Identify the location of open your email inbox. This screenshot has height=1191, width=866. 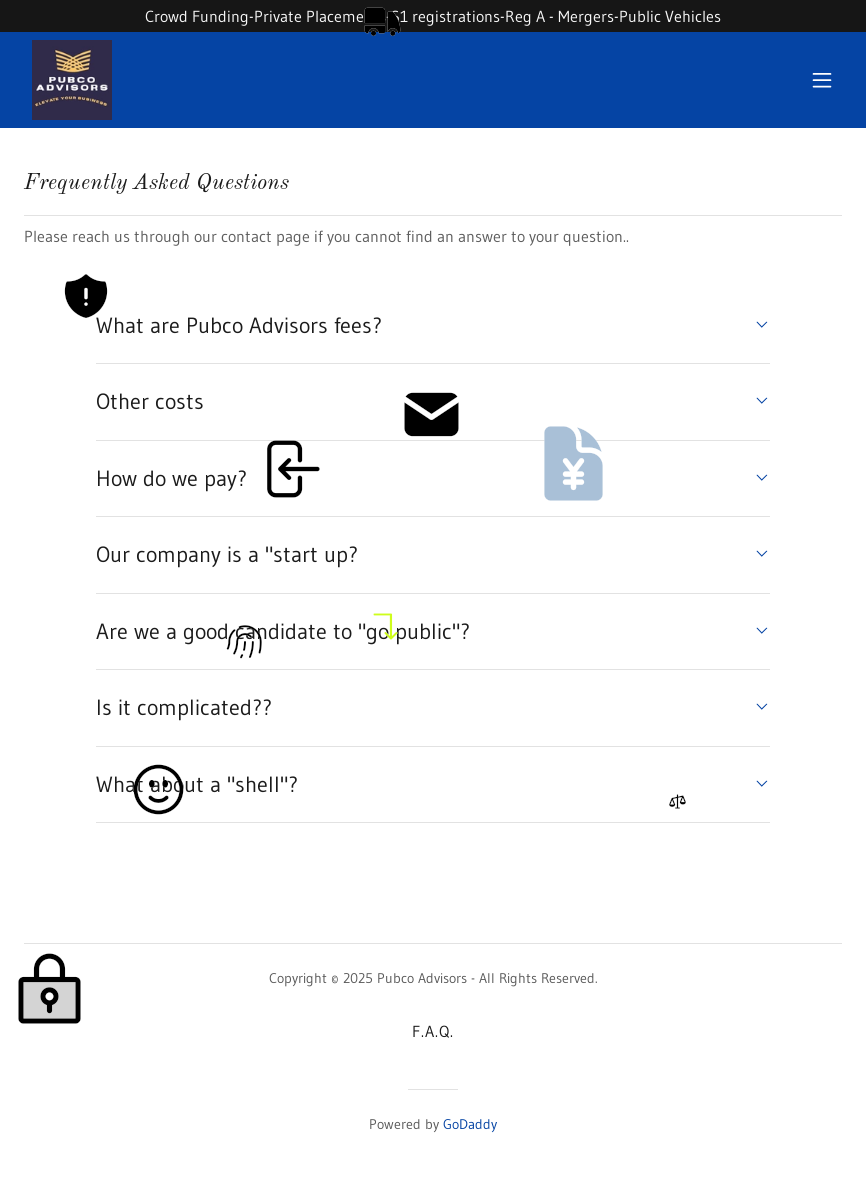
(431, 414).